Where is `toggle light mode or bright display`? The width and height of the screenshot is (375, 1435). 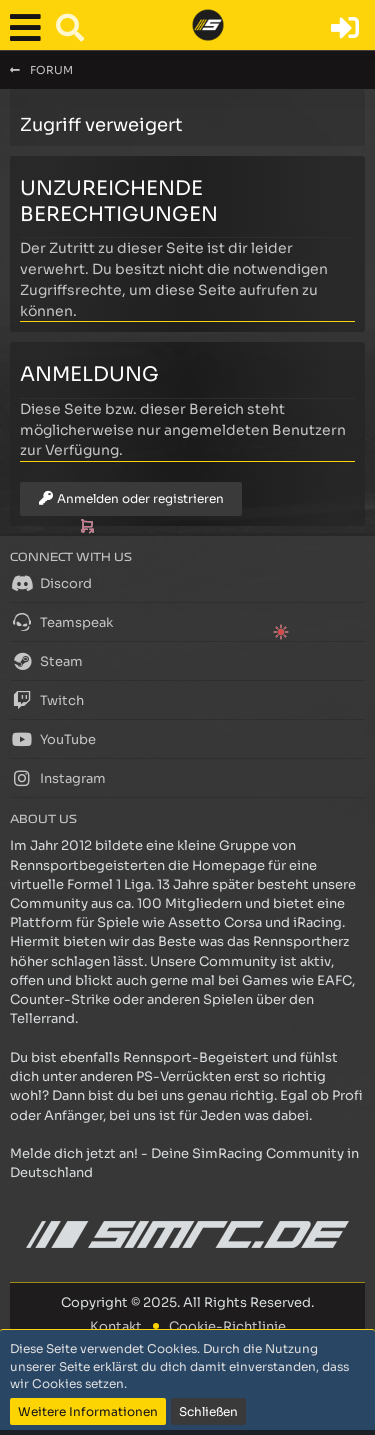 toggle light mode or bright display is located at coordinates (281, 632).